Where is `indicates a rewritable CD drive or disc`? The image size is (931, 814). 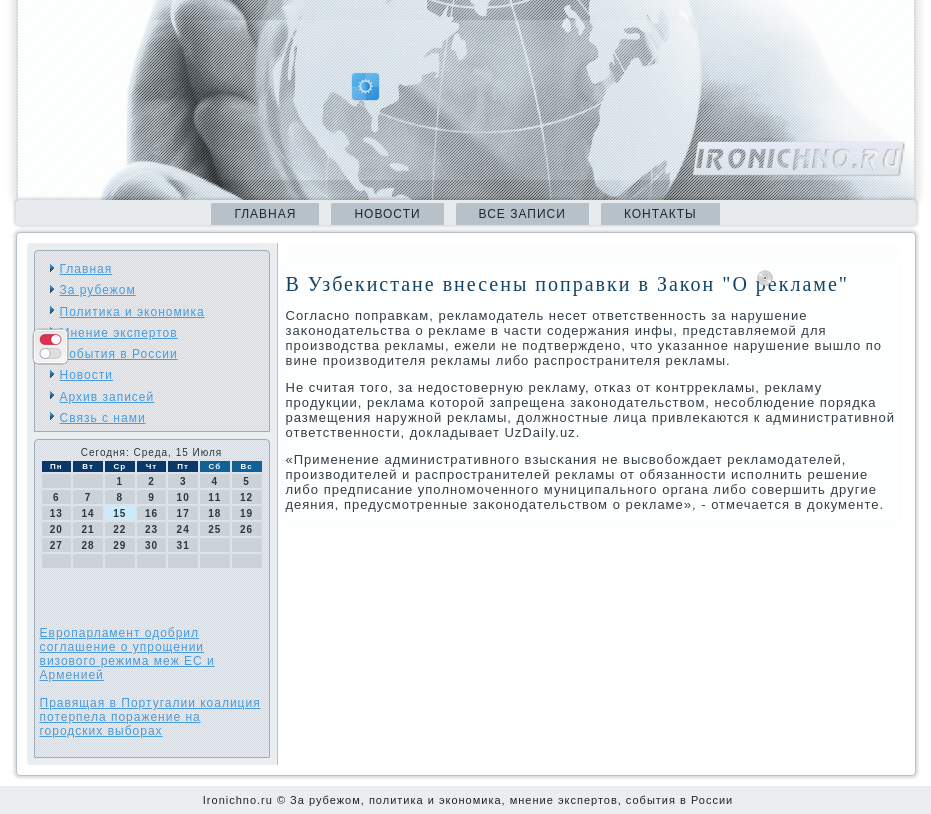 indicates a rewritable CD drive or disc is located at coordinates (765, 278).